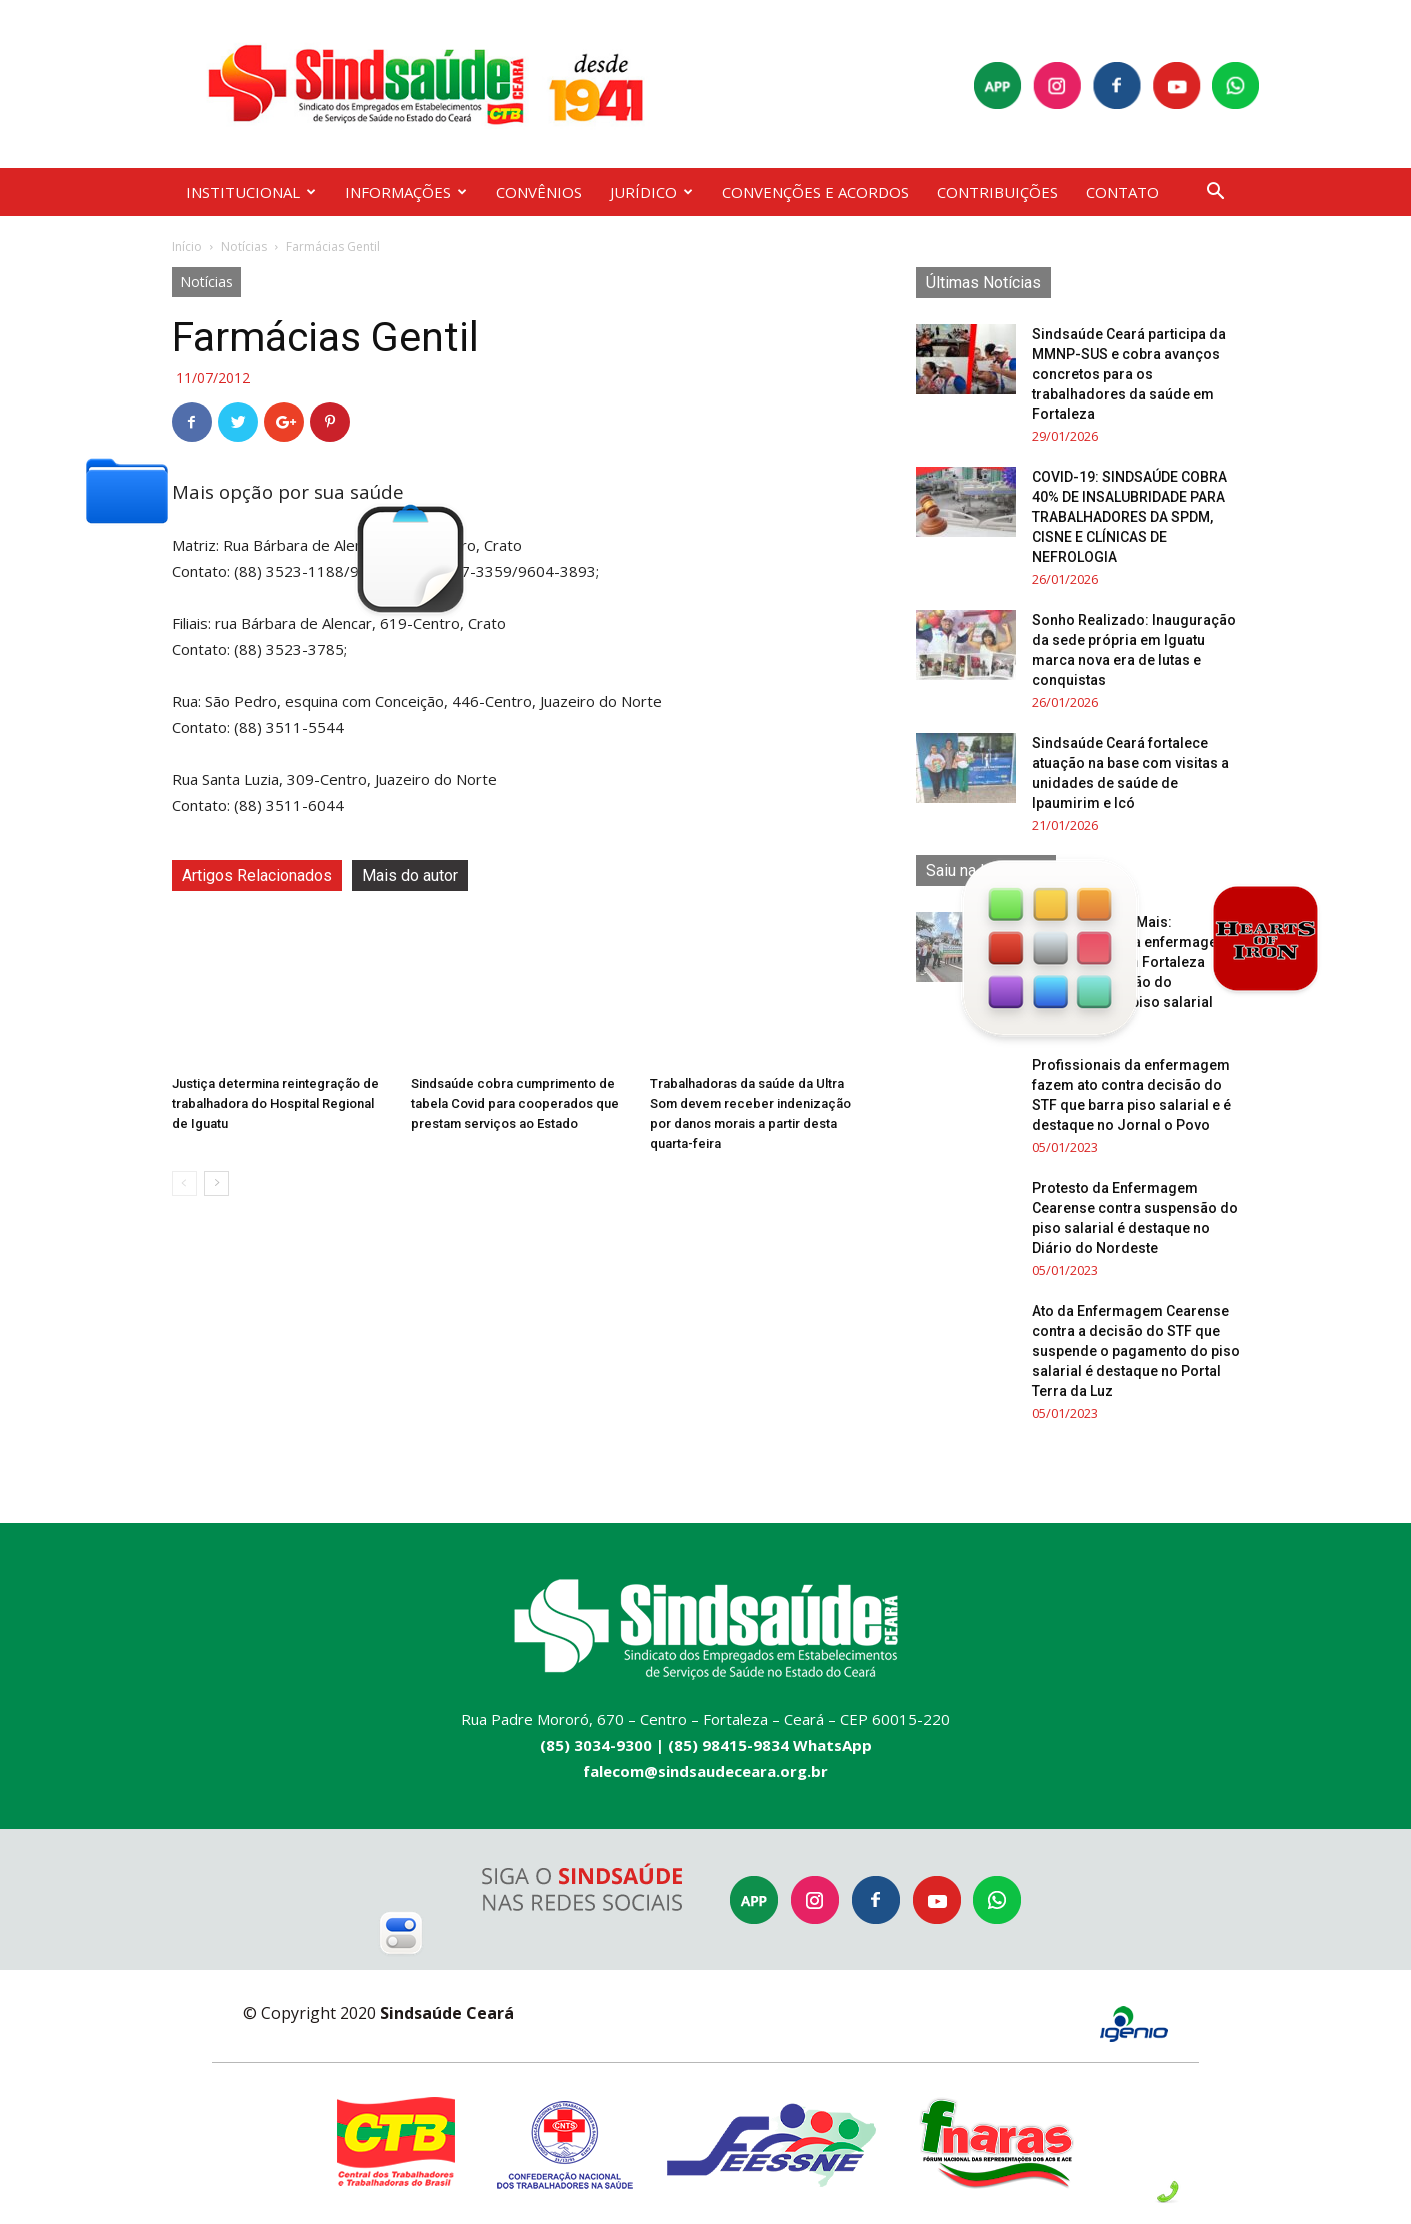 The height and width of the screenshot is (2224, 1411). Describe the element at coordinates (127, 491) in the screenshot. I see `open folder to view files` at that location.